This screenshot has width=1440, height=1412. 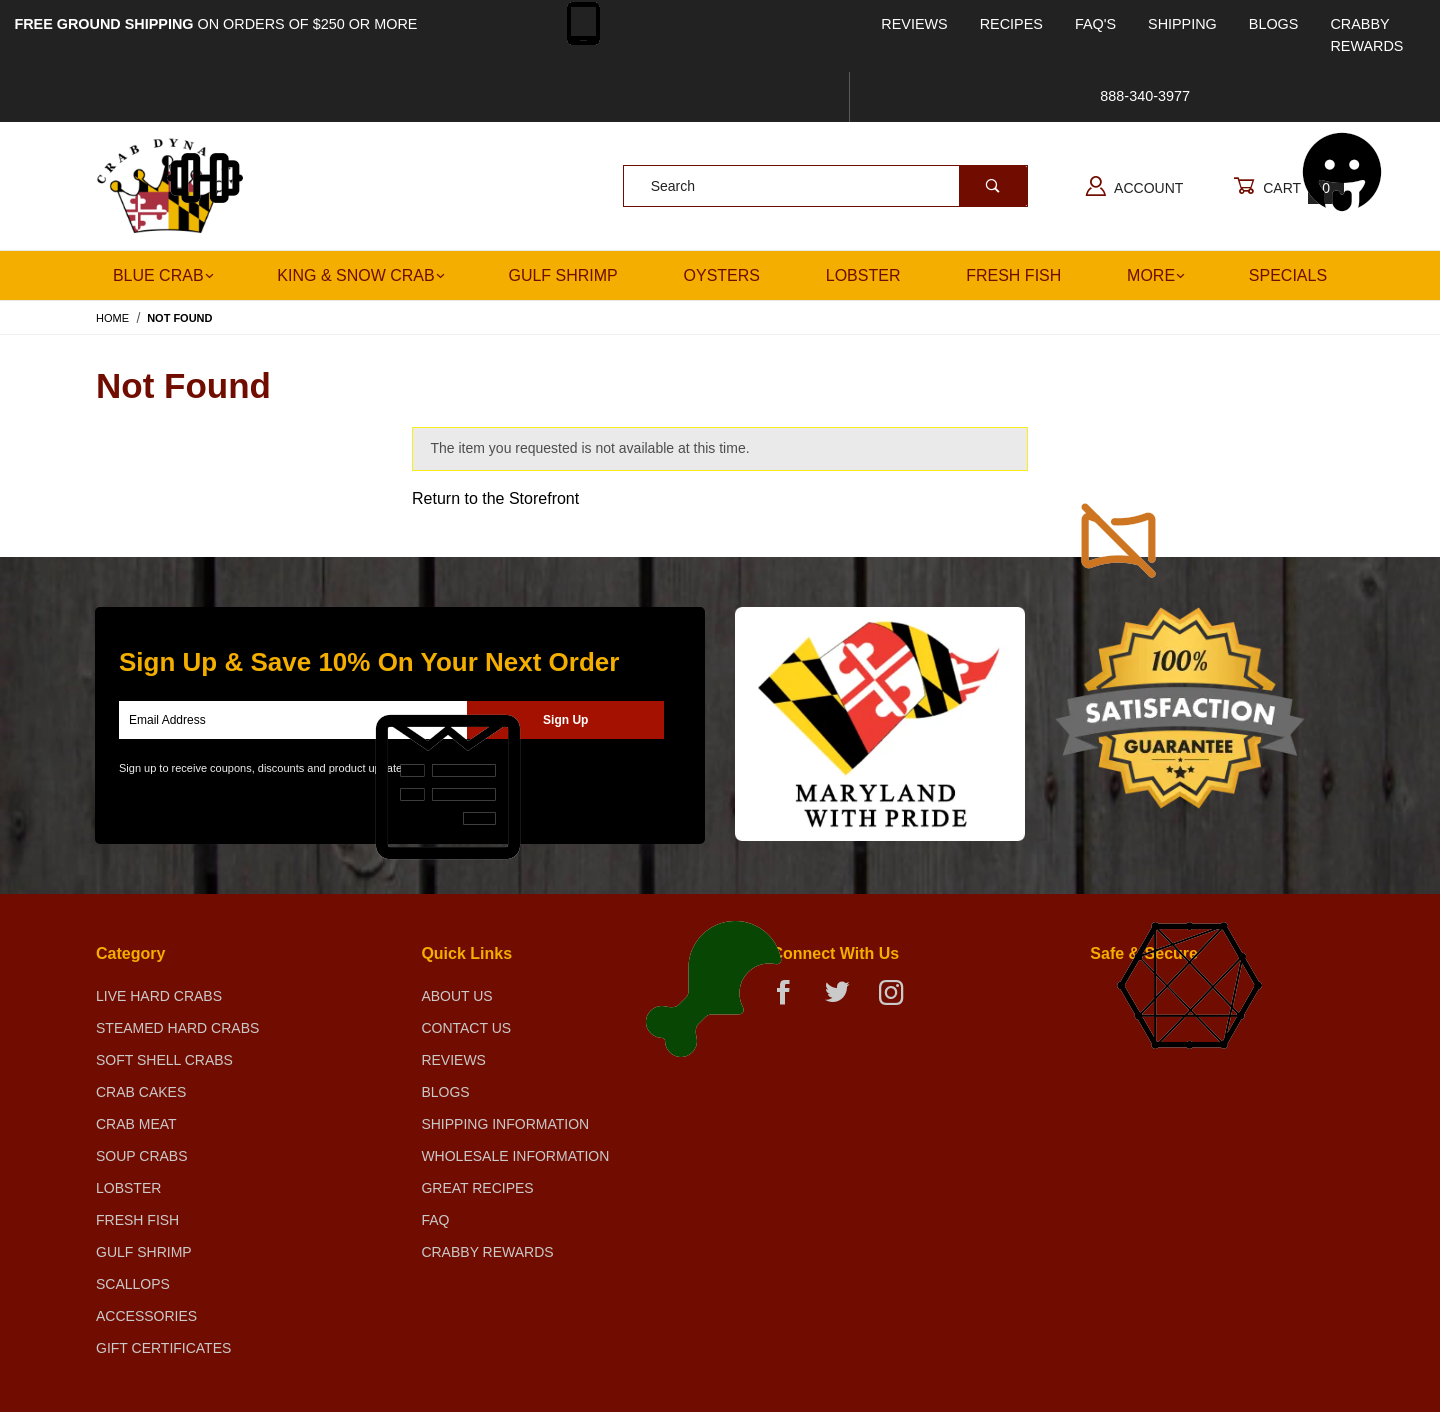 I want to click on access workout or fitness features, so click(x=205, y=178).